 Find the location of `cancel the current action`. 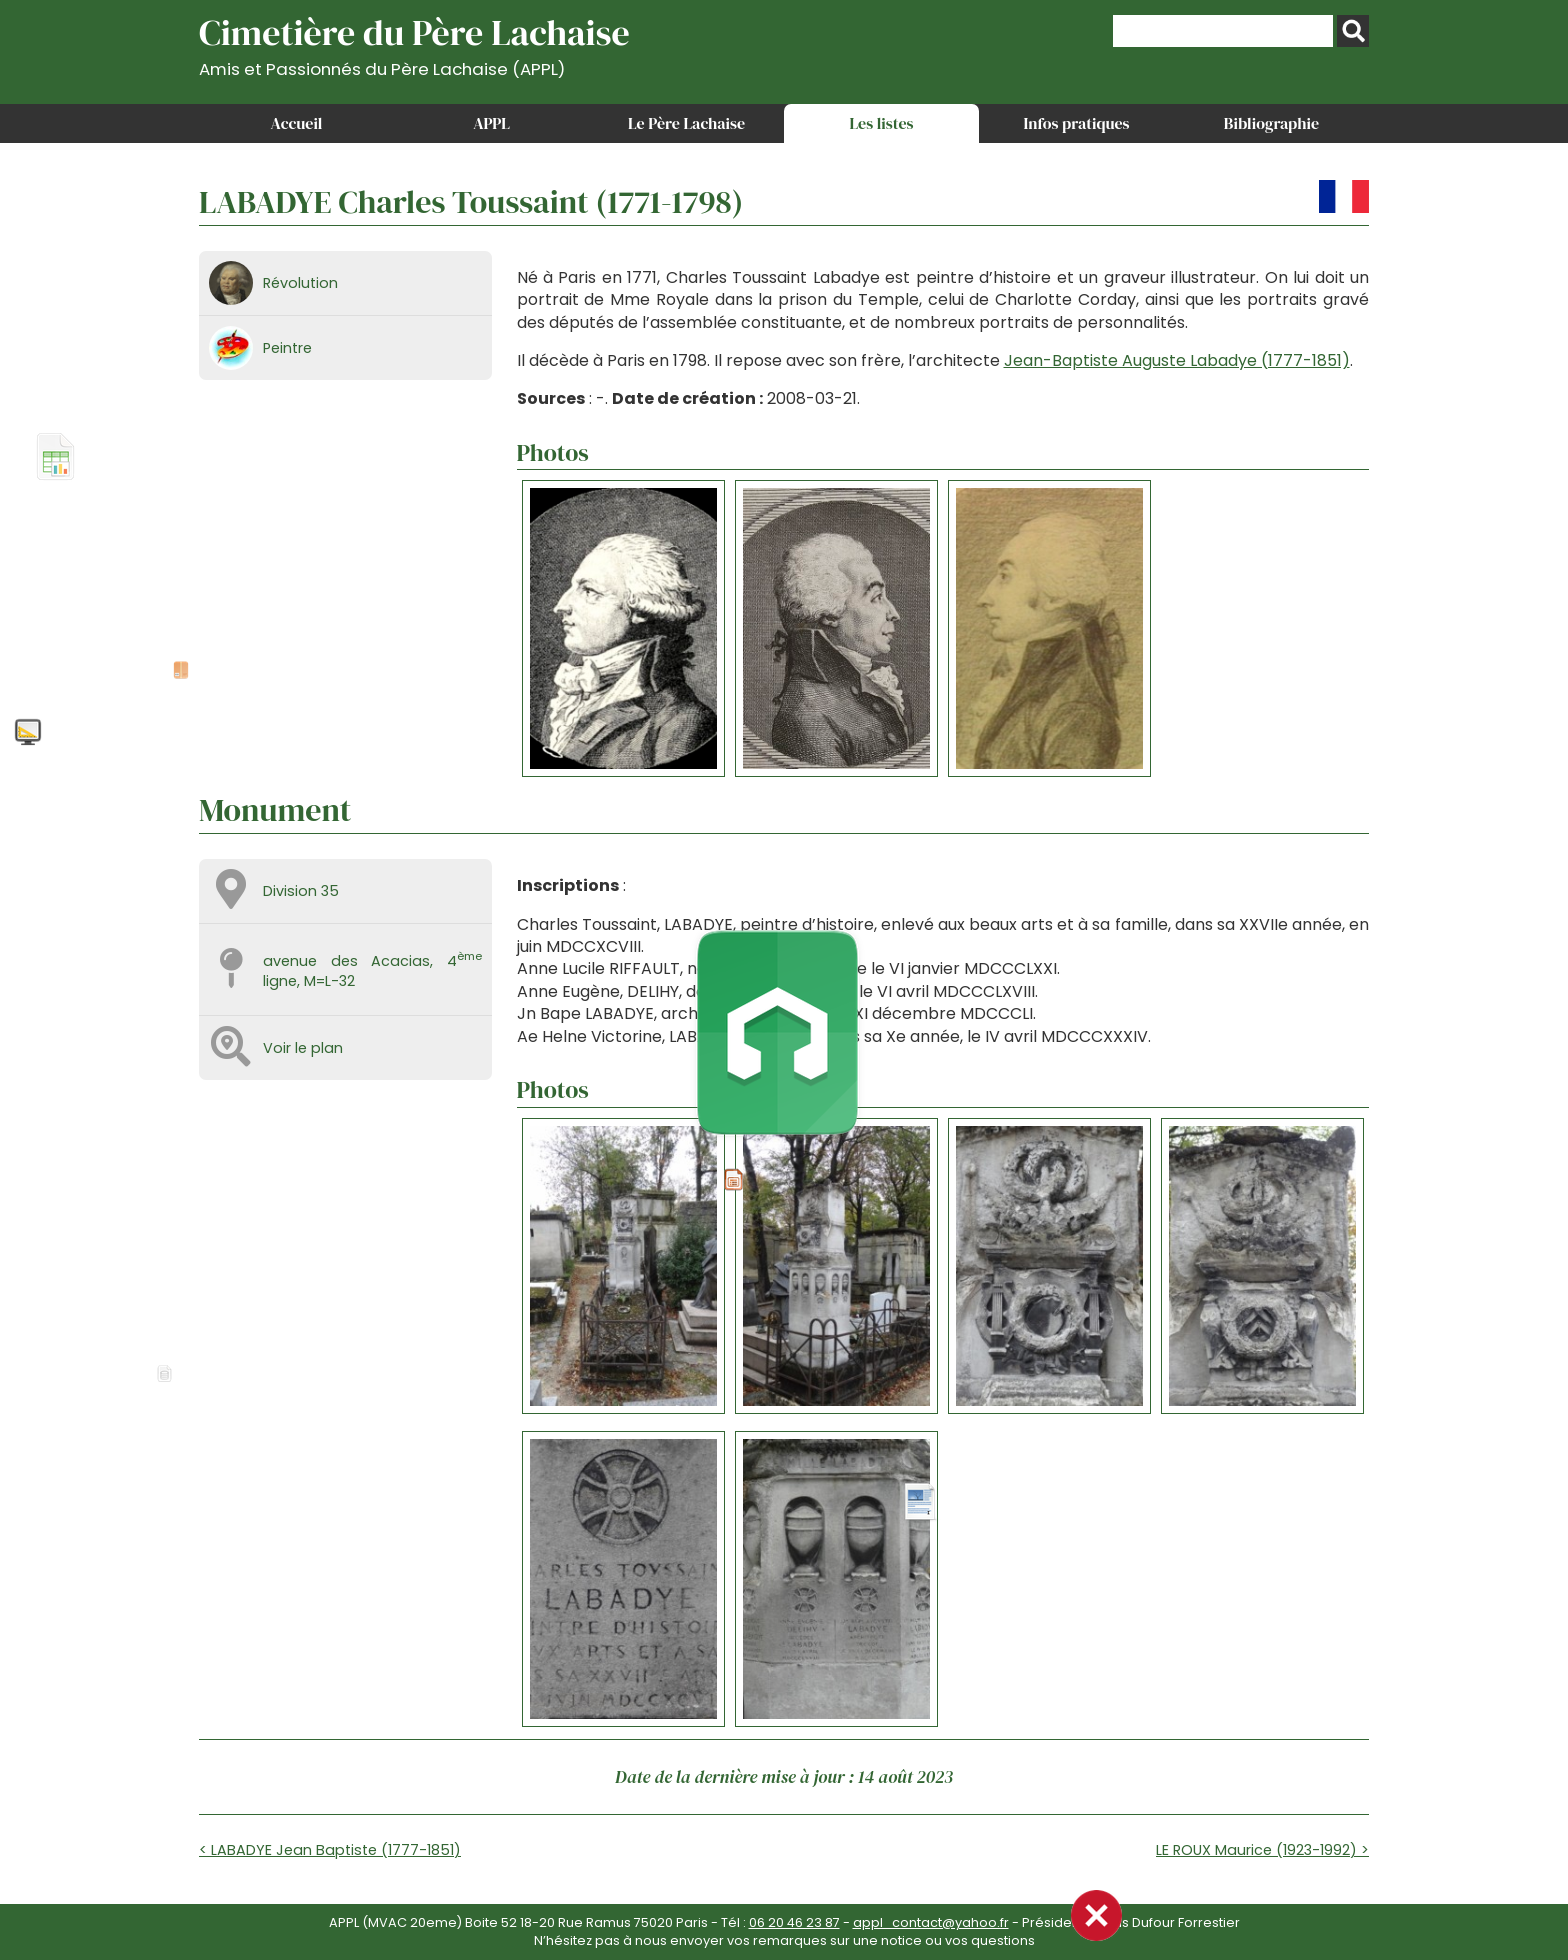

cancel the current action is located at coordinates (1096, 1915).